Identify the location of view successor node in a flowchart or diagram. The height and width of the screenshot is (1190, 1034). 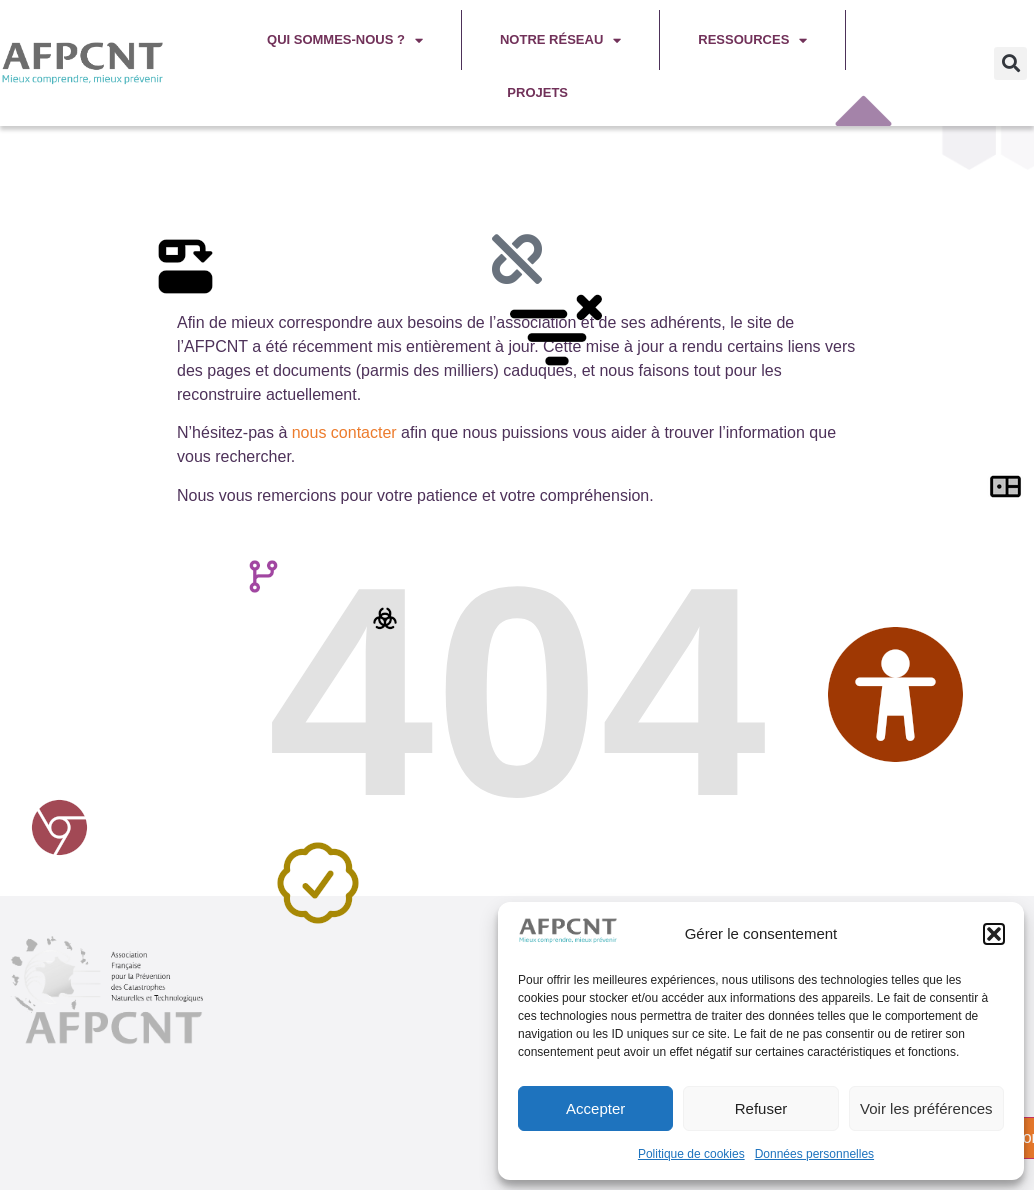
(185, 266).